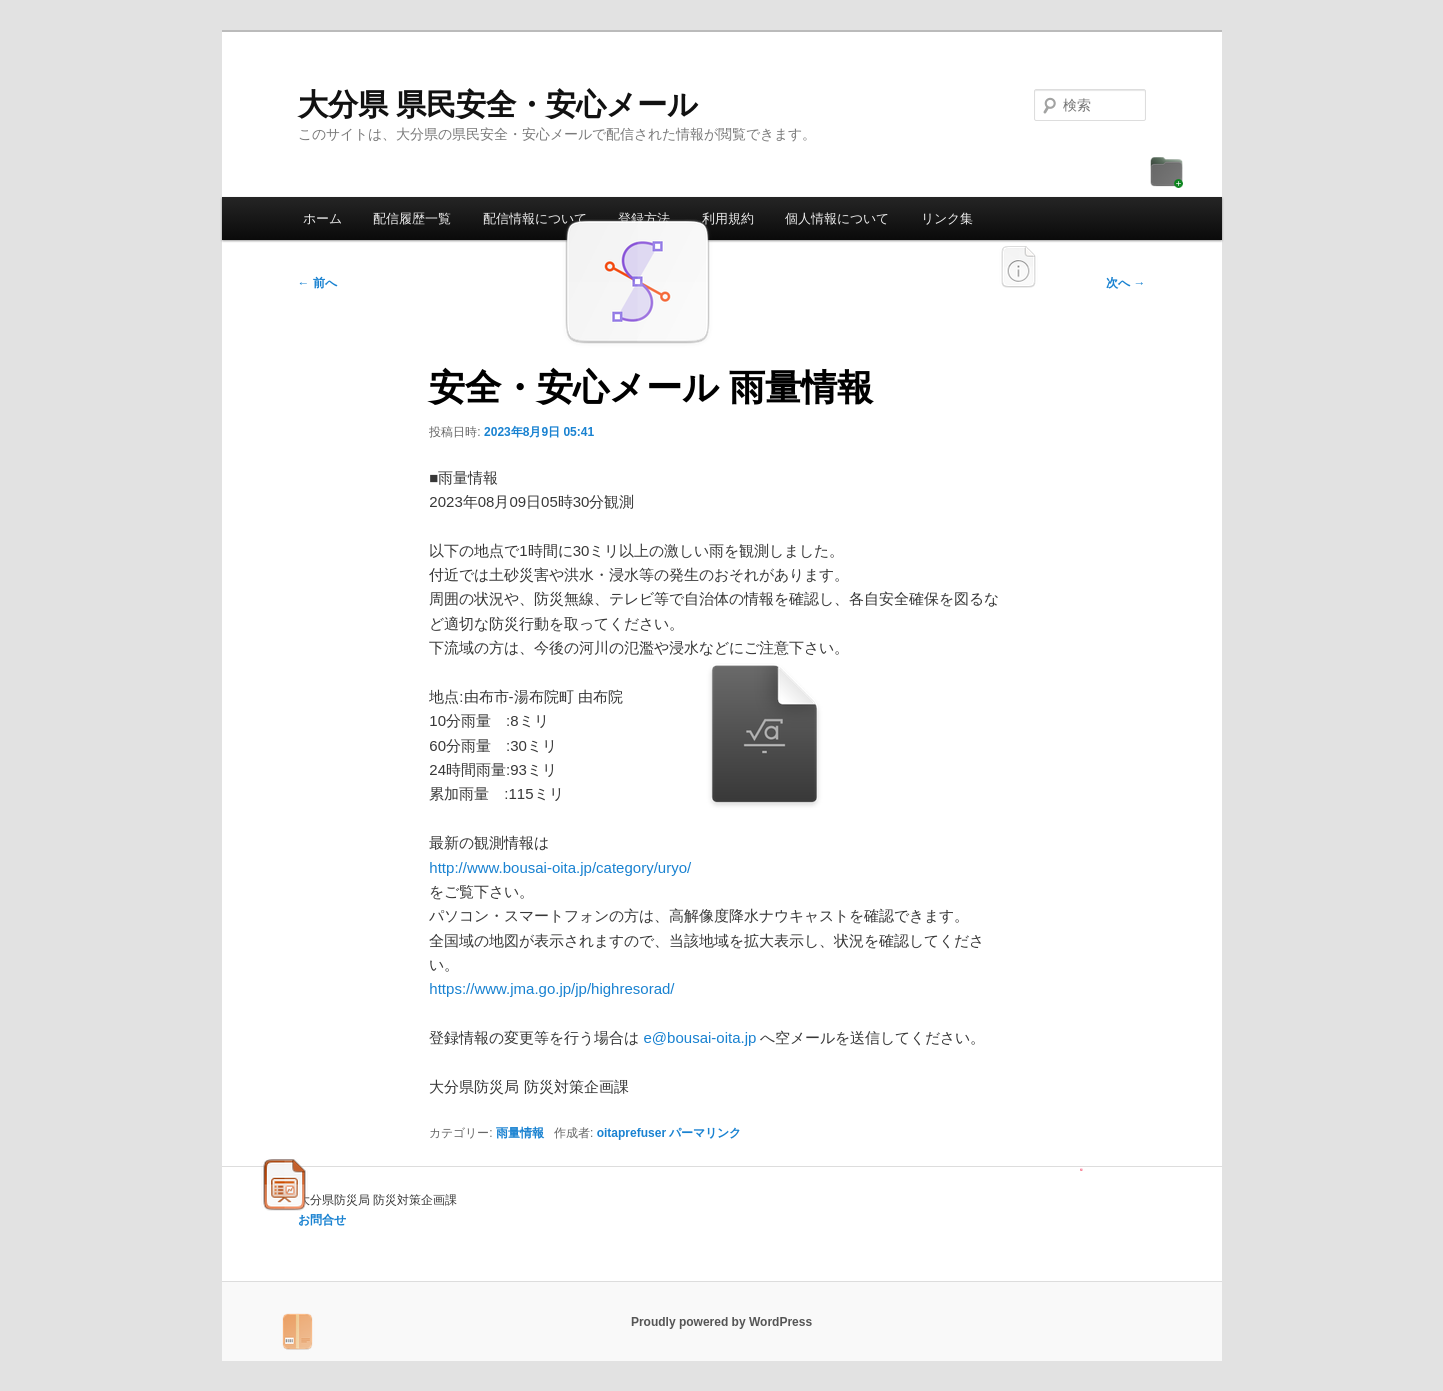 Image resolution: width=1443 pixels, height=1391 pixels. I want to click on open sound and audio preferences, so click(1065, 1148).